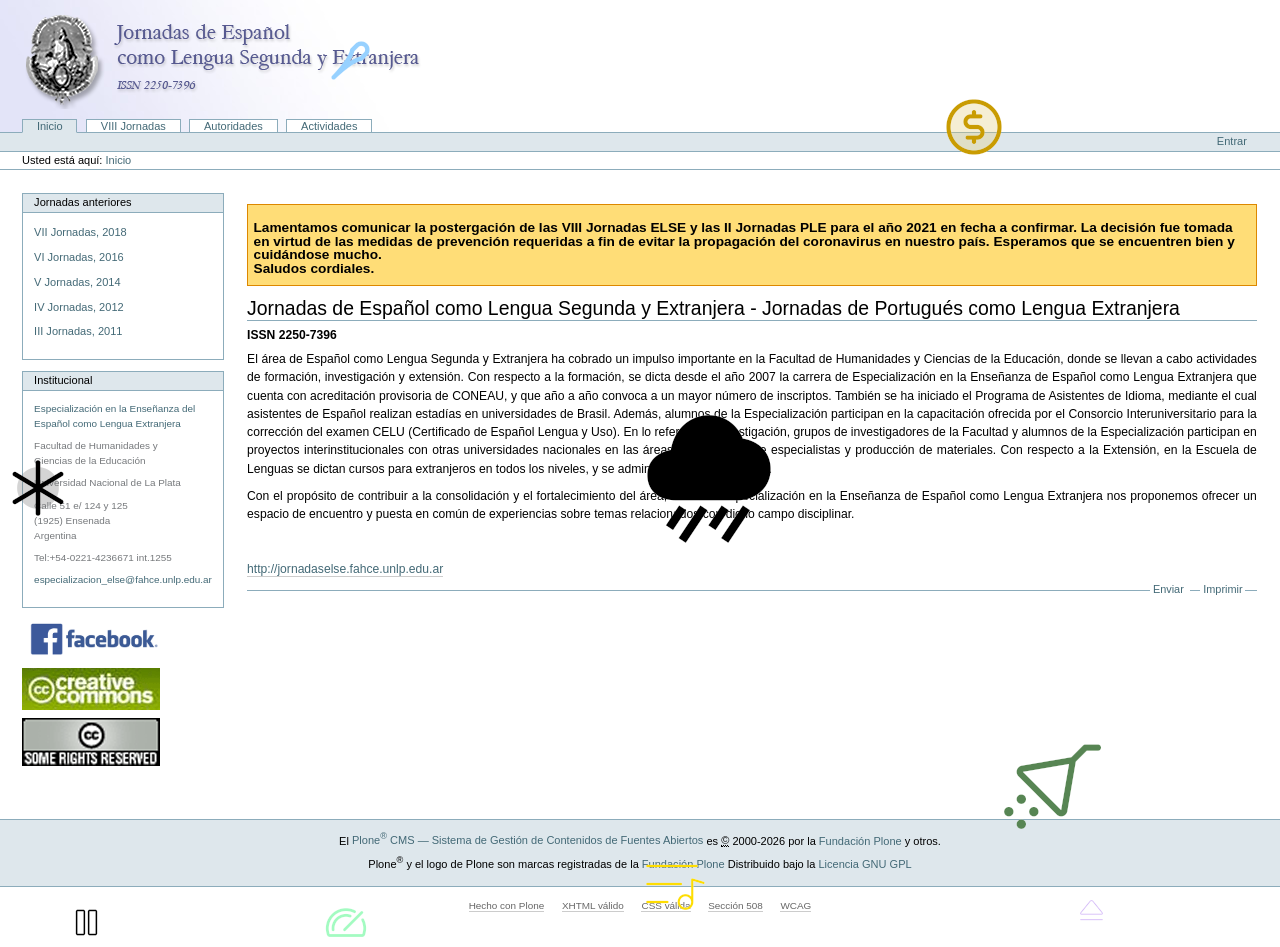 Image resolution: width=1280 pixels, height=947 pixels. What do you see at coordinates (350, 60) in the screenshot?
I see `access sewing or crafting tools` at bounding box center [350, 60].